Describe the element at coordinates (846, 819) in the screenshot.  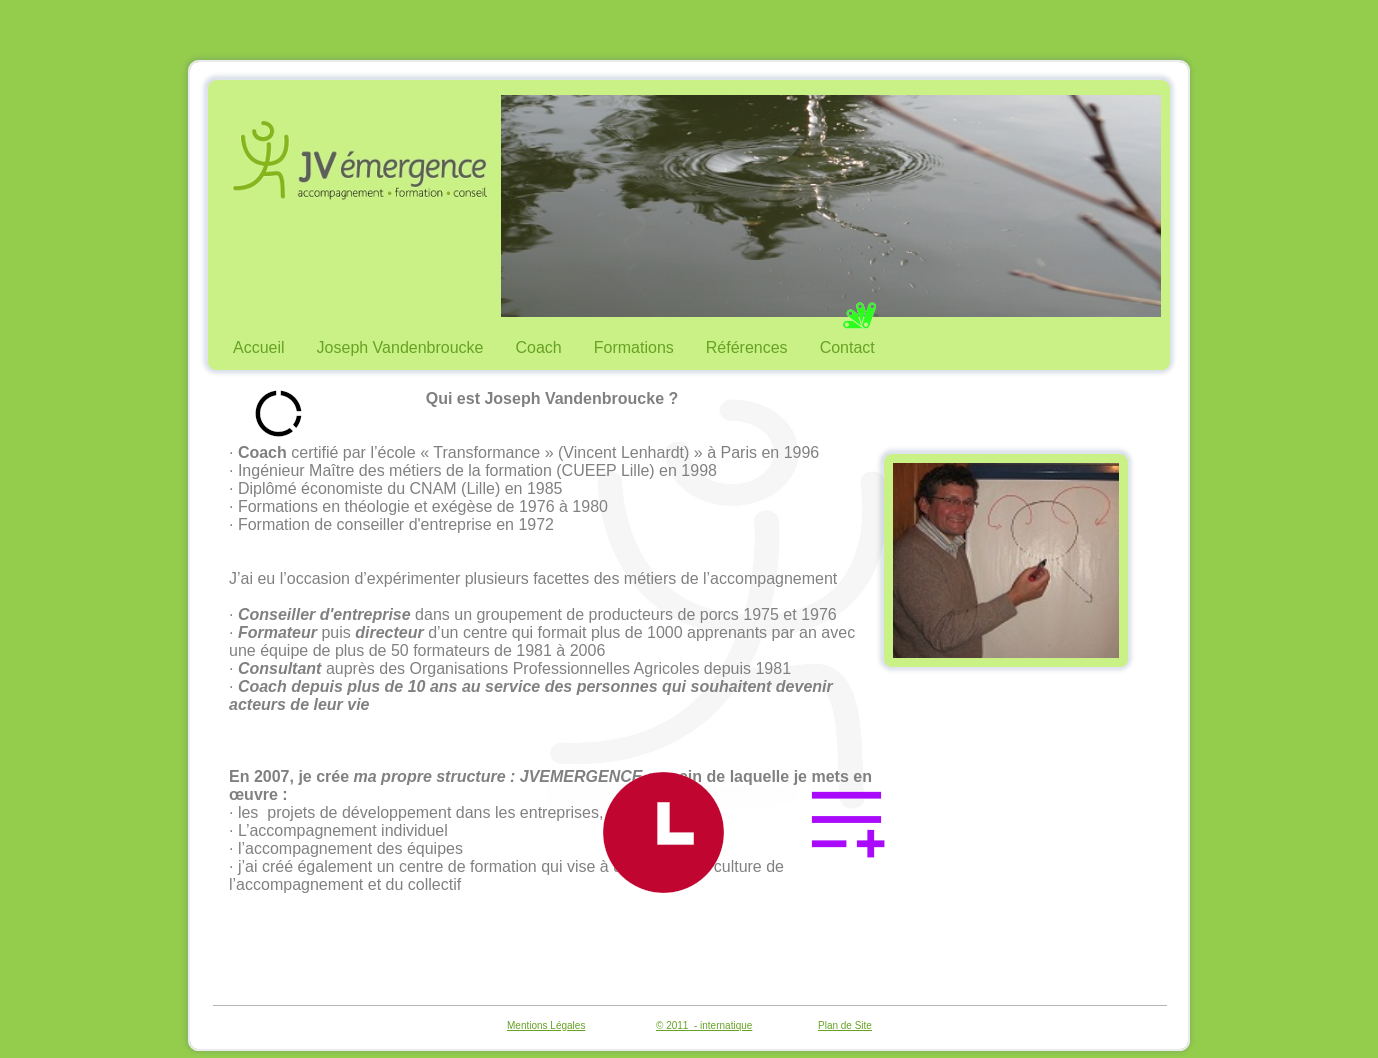
I see `add to playlist` at that location.